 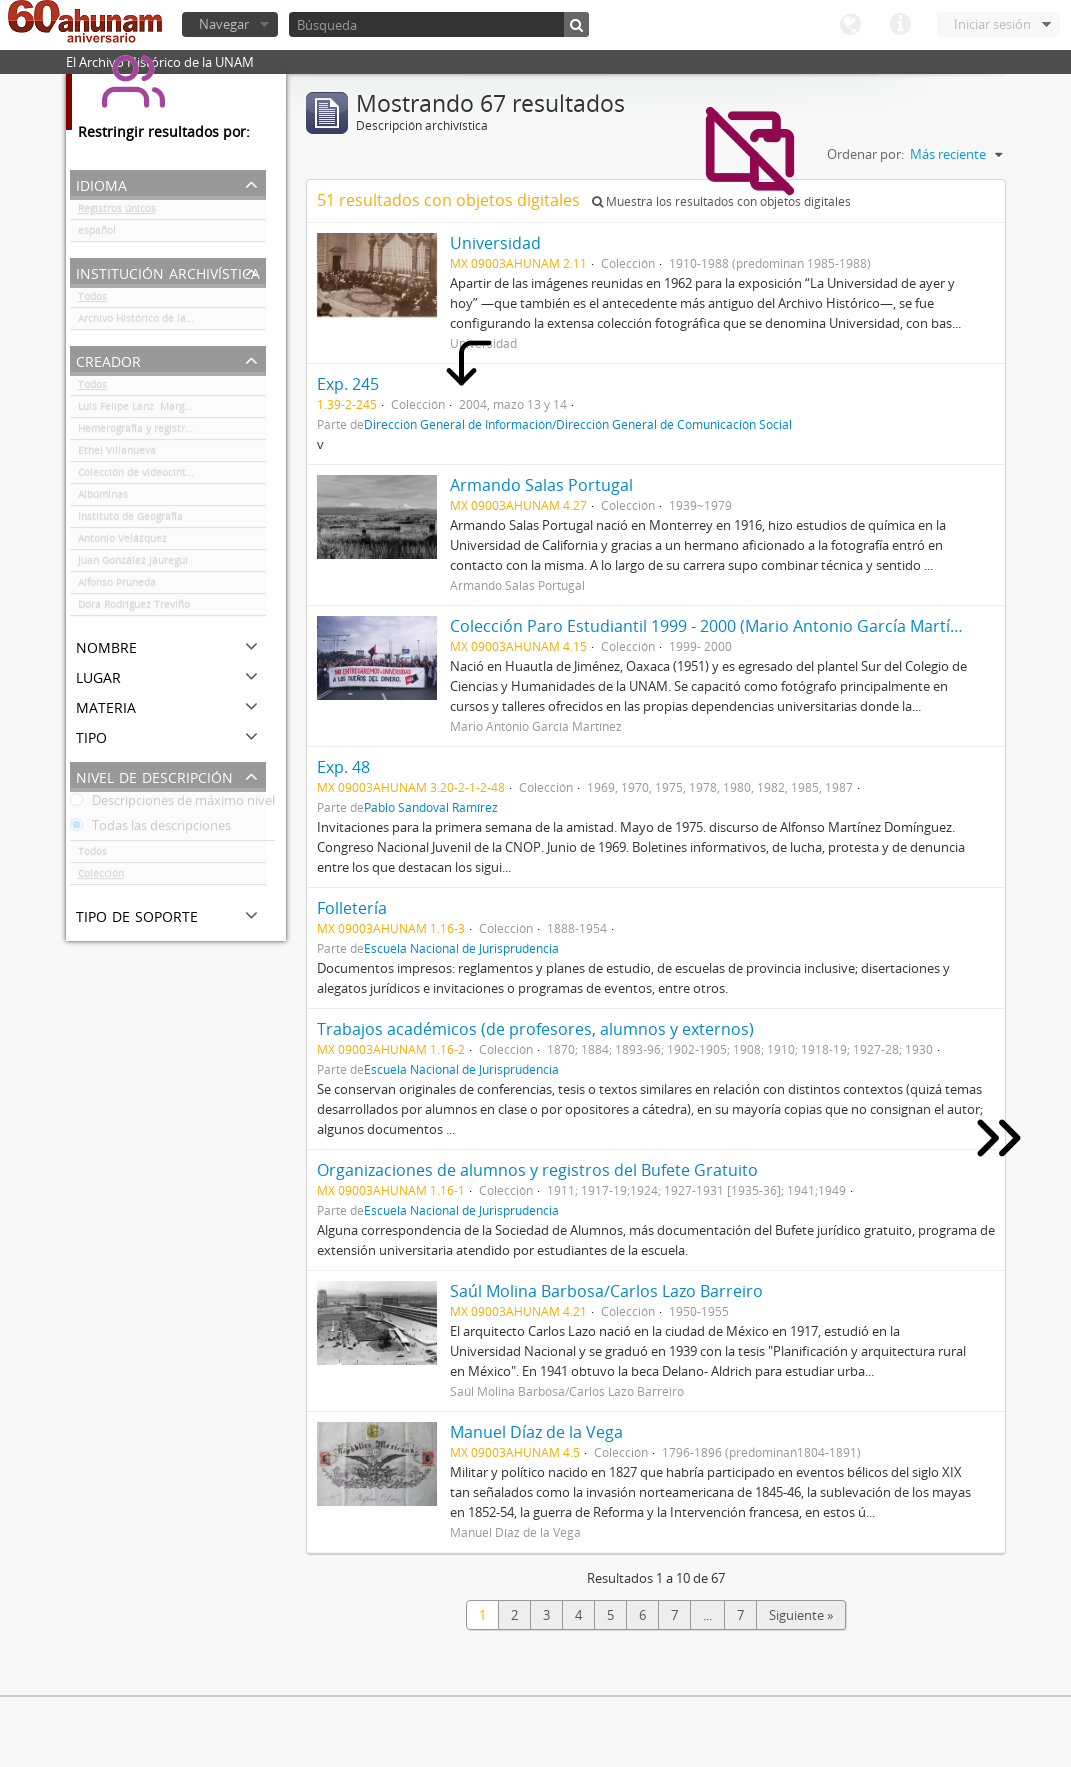 What do you see at coordinates (999, 1138) in the screenshot?
I see `skip forward or advance to next item` at bounding box center [999, 1138].